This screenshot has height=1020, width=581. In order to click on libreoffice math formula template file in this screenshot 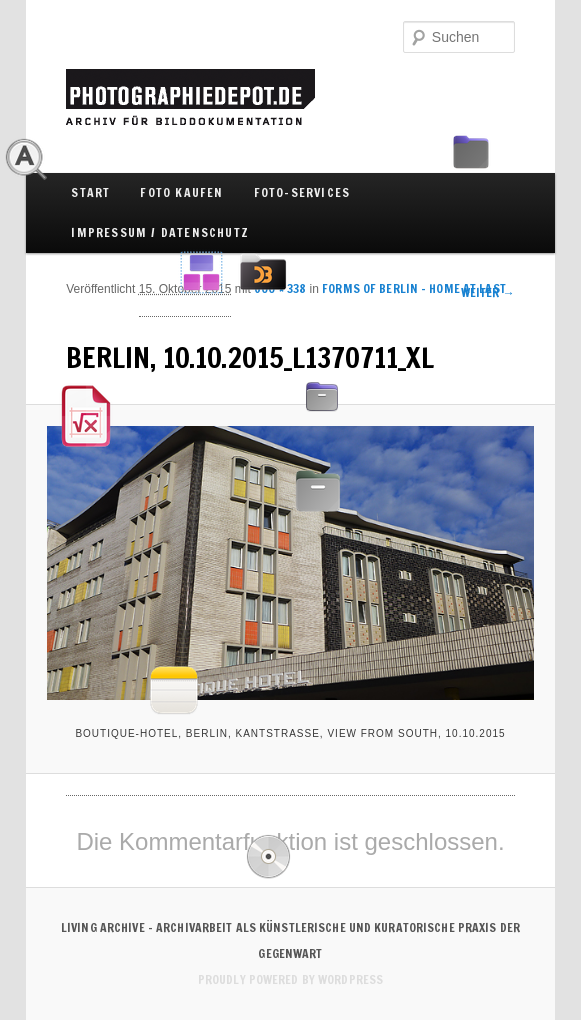, I will do `click(86, 416)`.